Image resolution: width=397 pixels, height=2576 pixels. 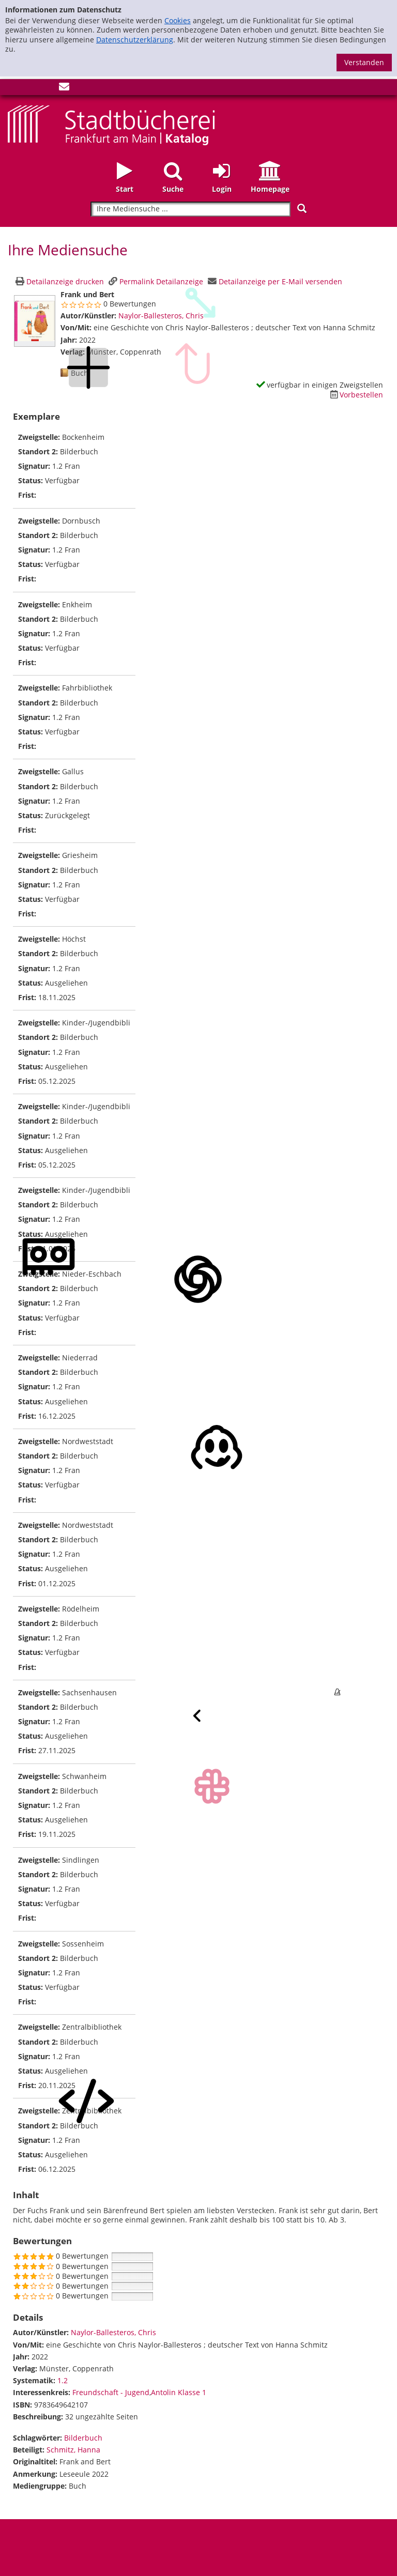 What do you see at coordinates (197, 1715) in the screenshot?
I see `navigate back to the previous screen` at bounding box center [197, 1715].